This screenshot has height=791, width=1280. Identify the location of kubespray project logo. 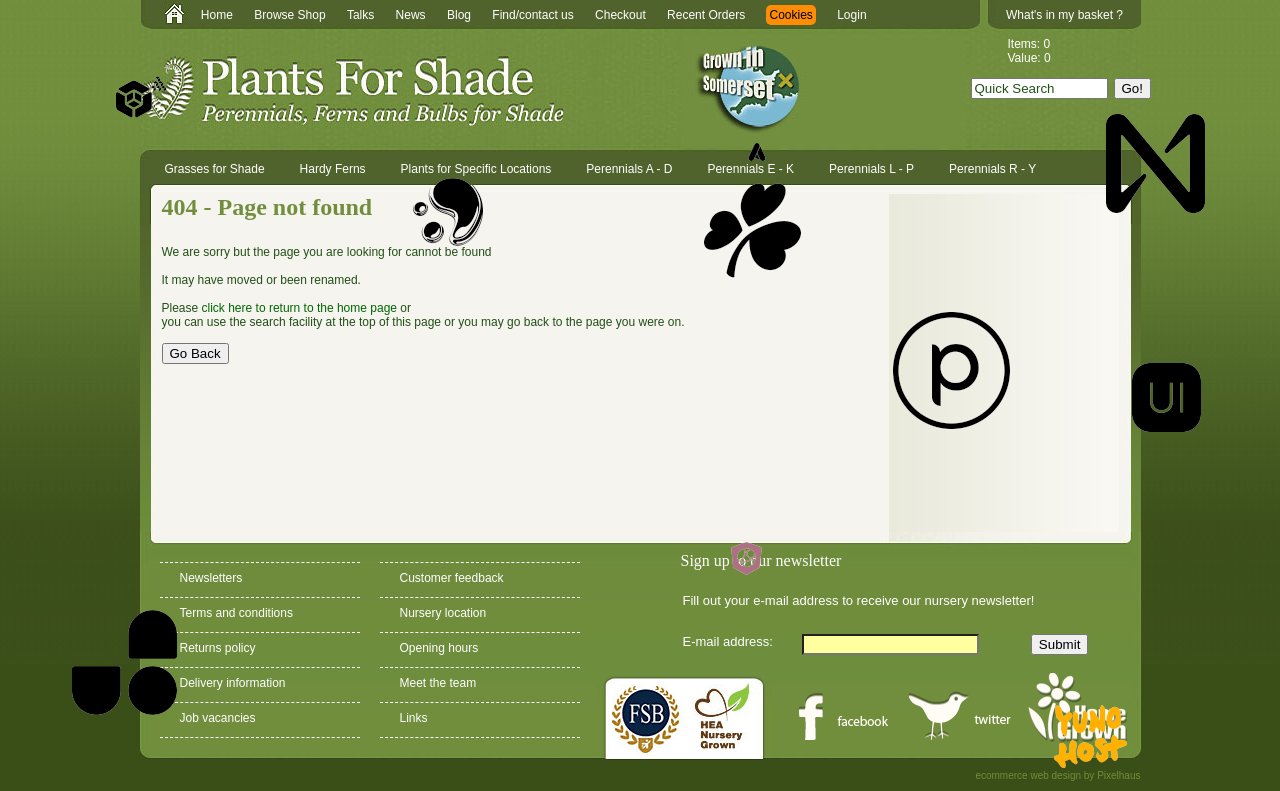
(141, 97).